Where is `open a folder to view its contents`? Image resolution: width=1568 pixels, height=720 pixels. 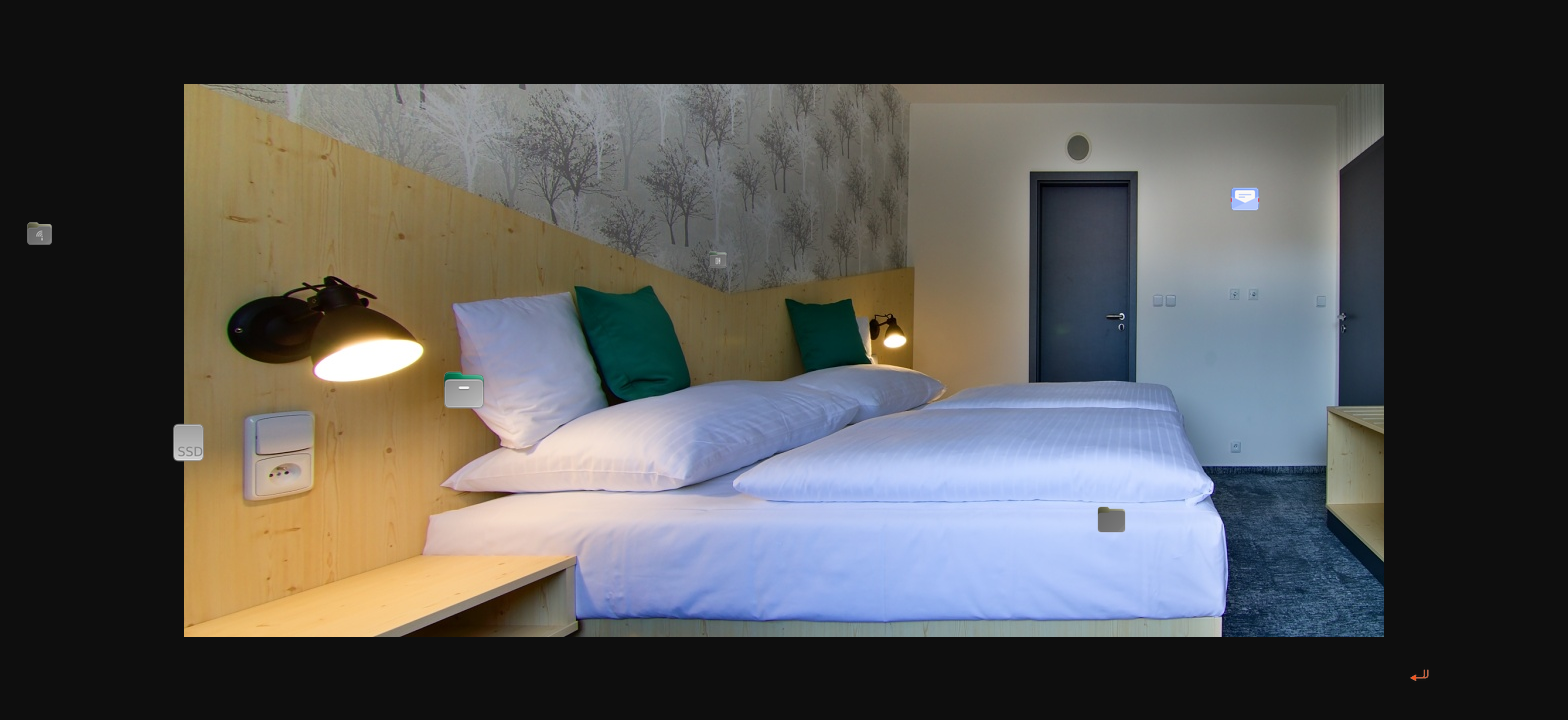
open a folder to view its contents is located at coordinates (1111, 519).